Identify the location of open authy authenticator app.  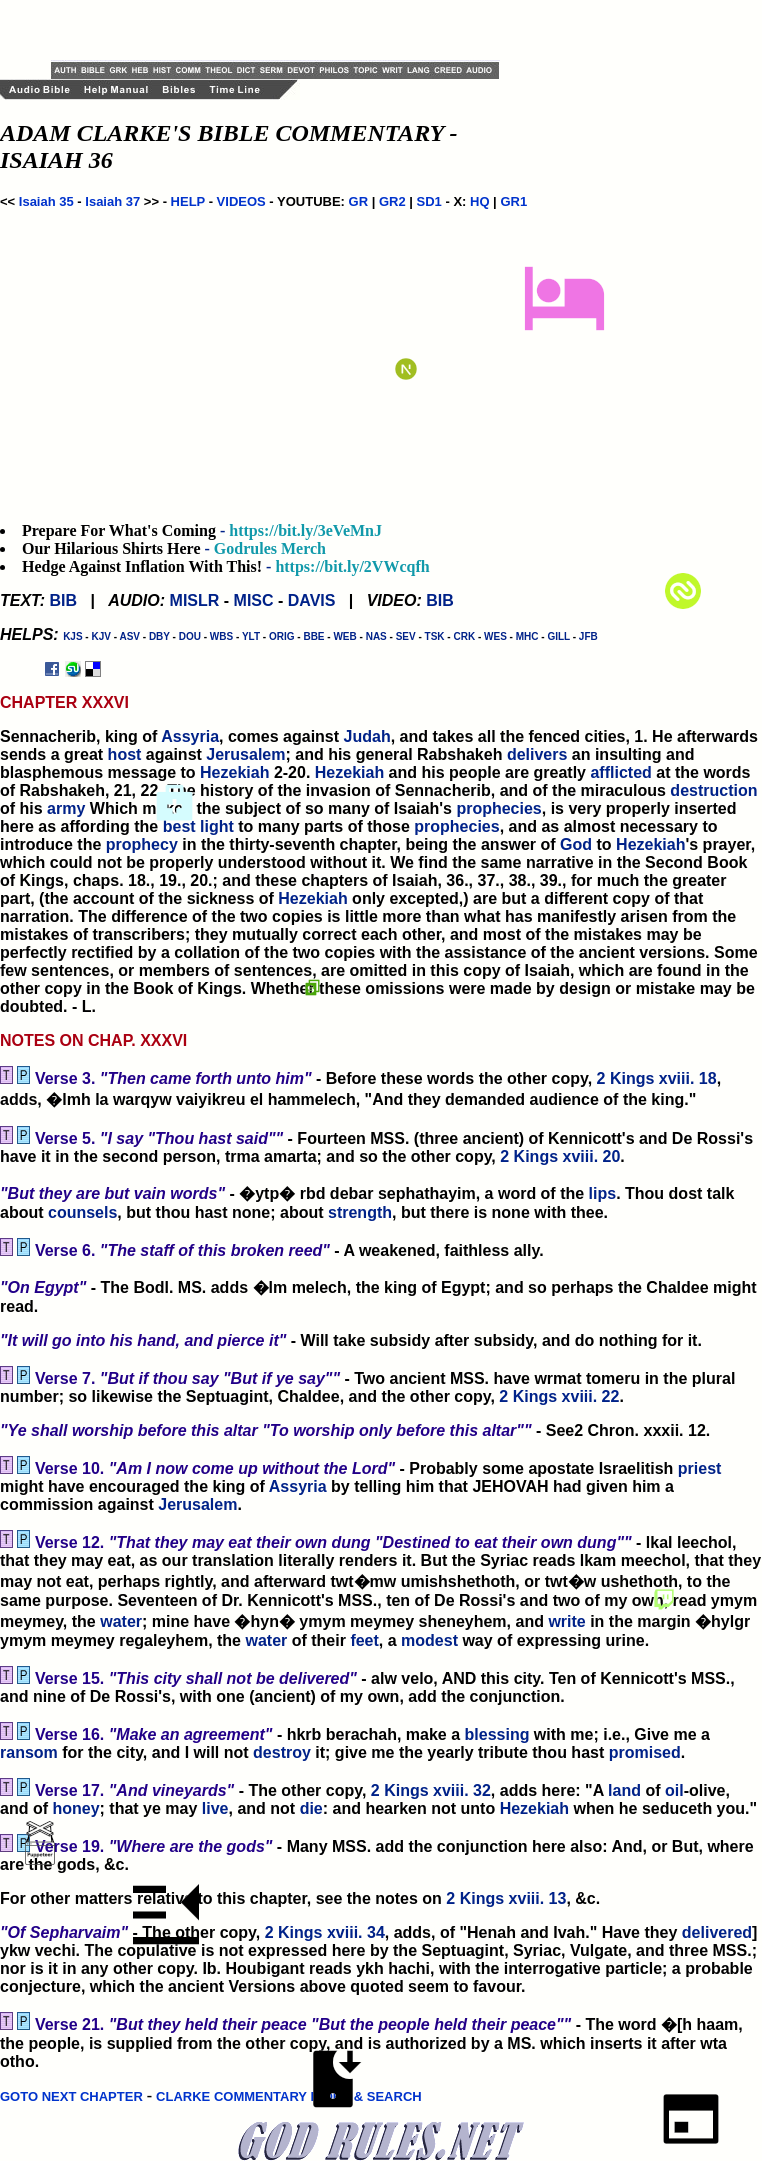
(683, 591).